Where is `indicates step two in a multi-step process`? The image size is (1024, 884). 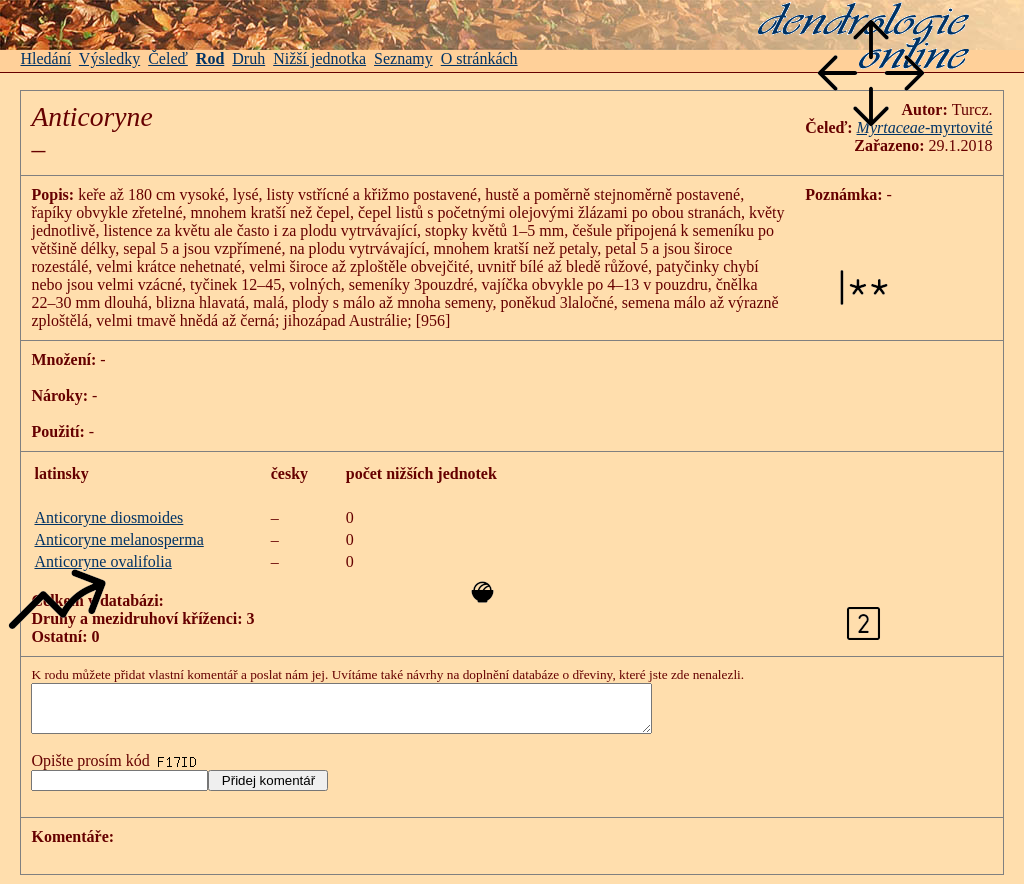 indicates step two in a multi-step process is located at coordinates (863, 623).